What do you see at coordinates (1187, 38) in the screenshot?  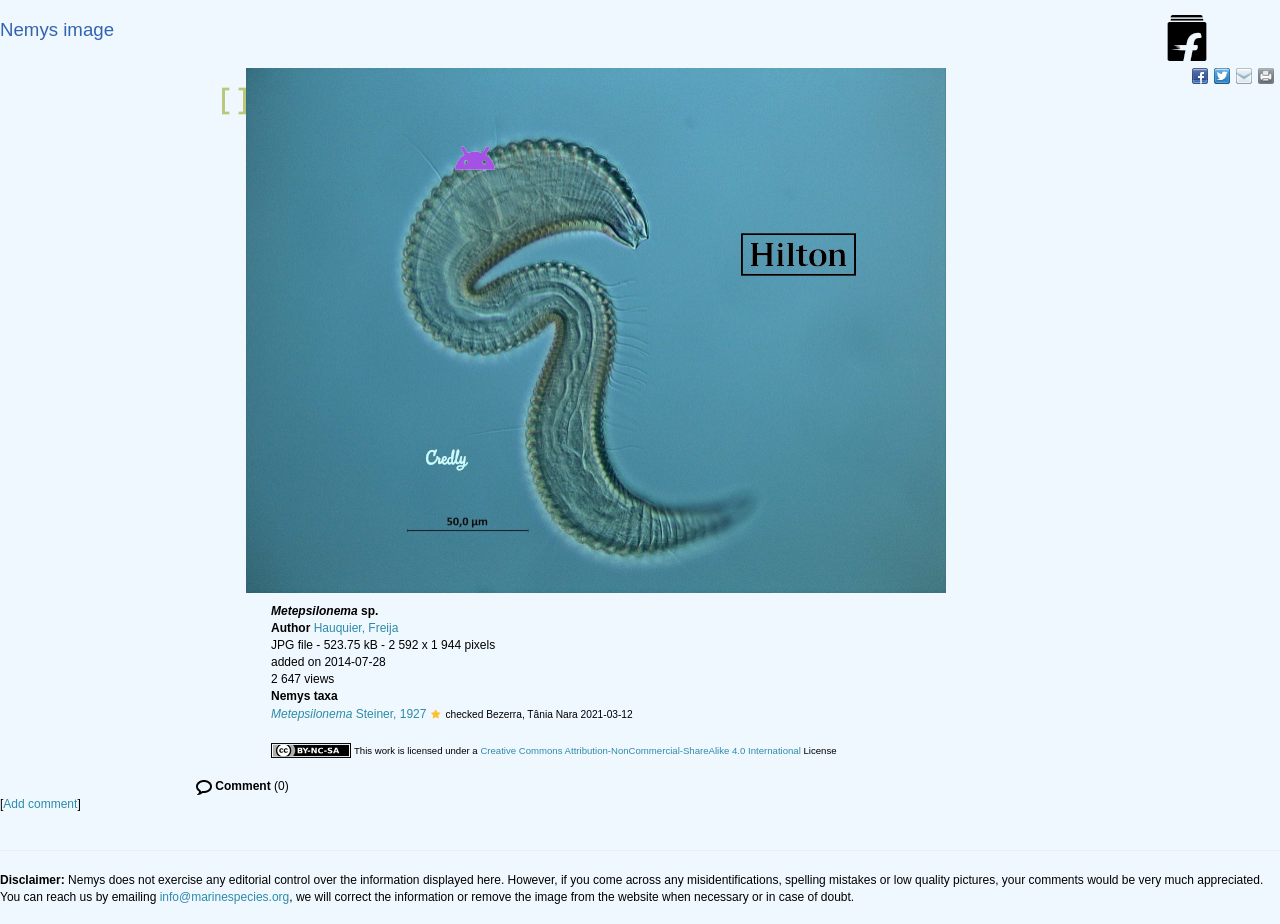 I see `open the Flipkart shopping app` at bounding box center [1187, 38].